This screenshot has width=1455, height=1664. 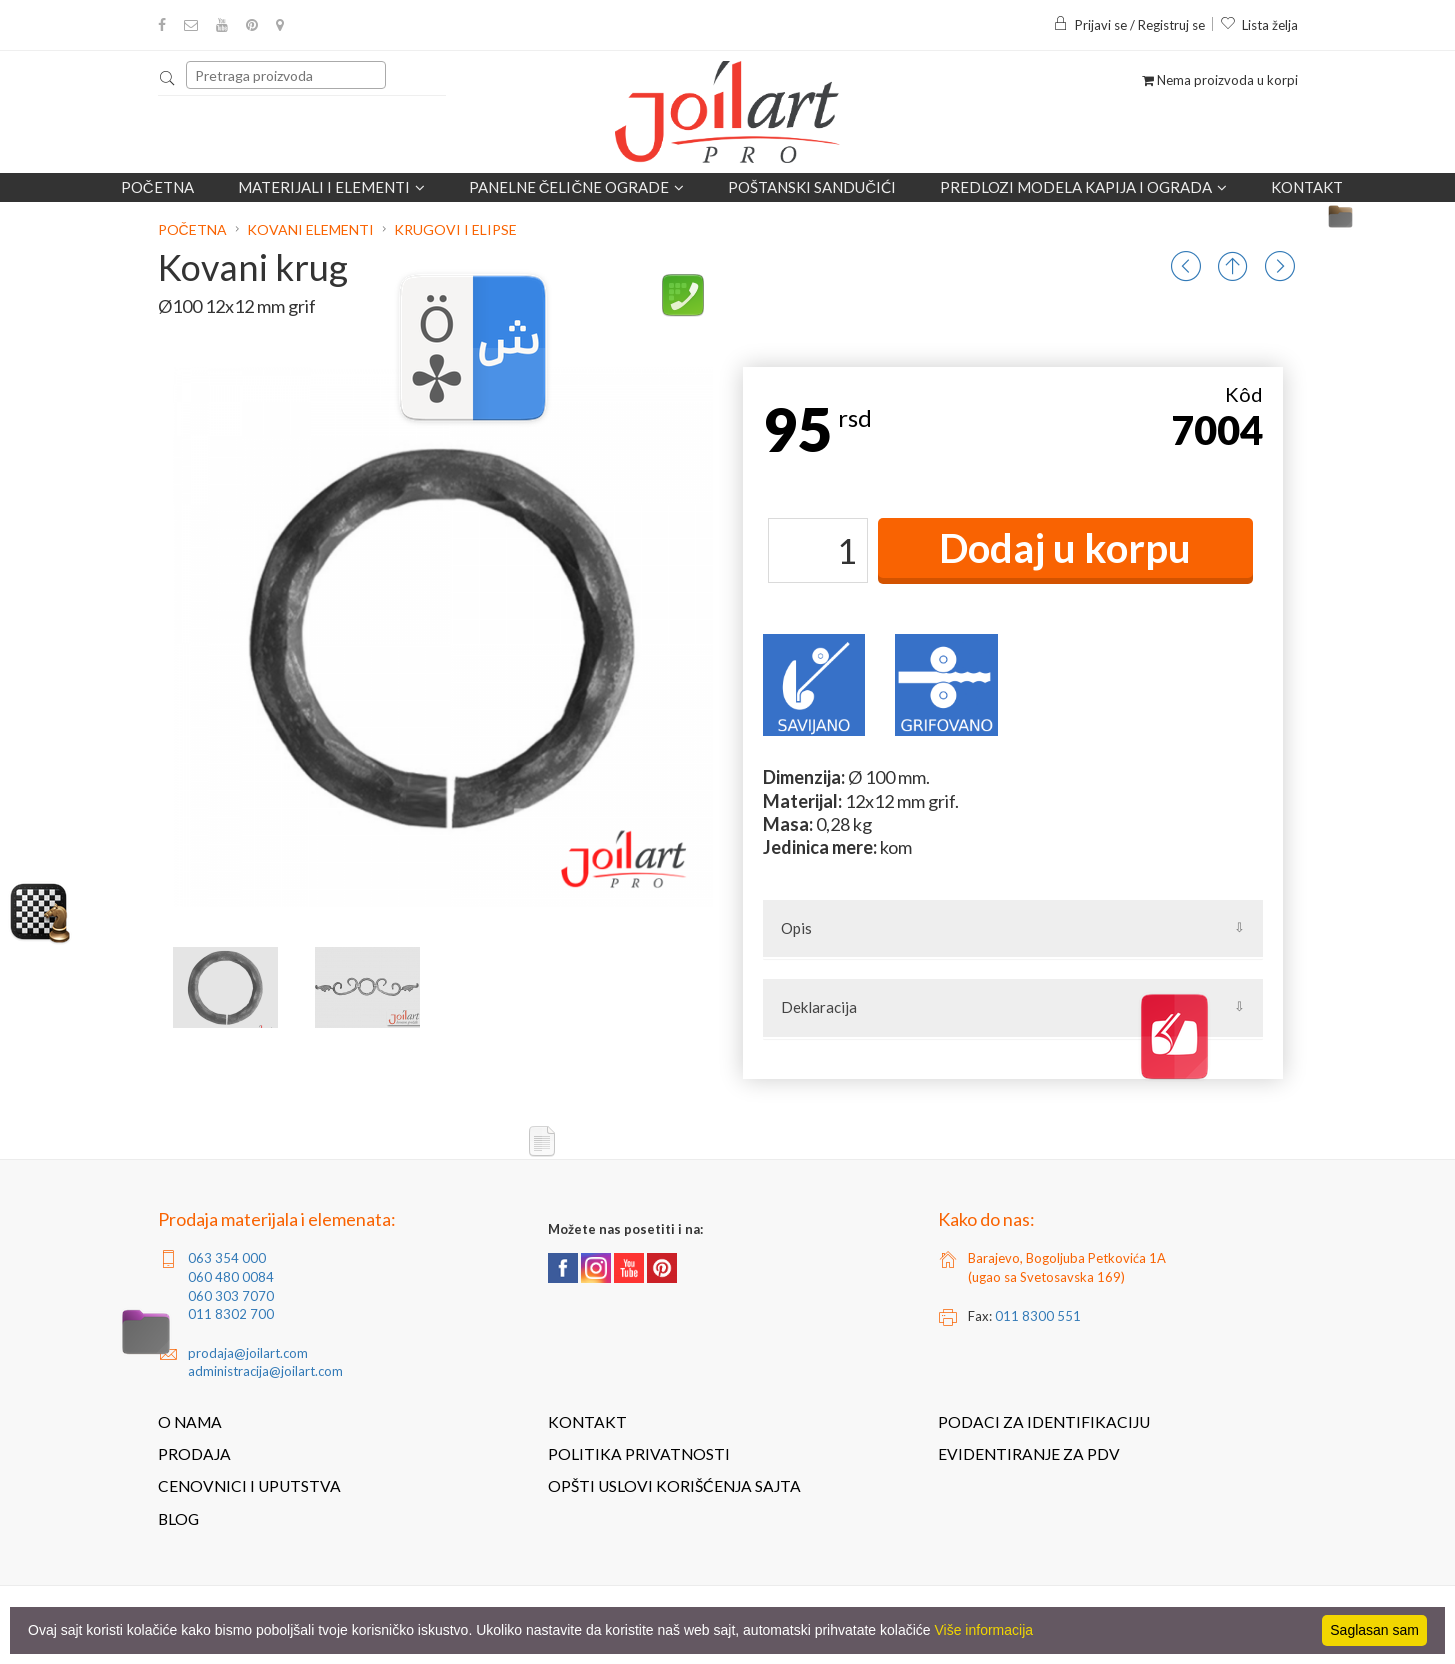 What do you see at coordinates (473, 348) in the screenshot?
I see `open the character map application` at bounding box center [473, 348].